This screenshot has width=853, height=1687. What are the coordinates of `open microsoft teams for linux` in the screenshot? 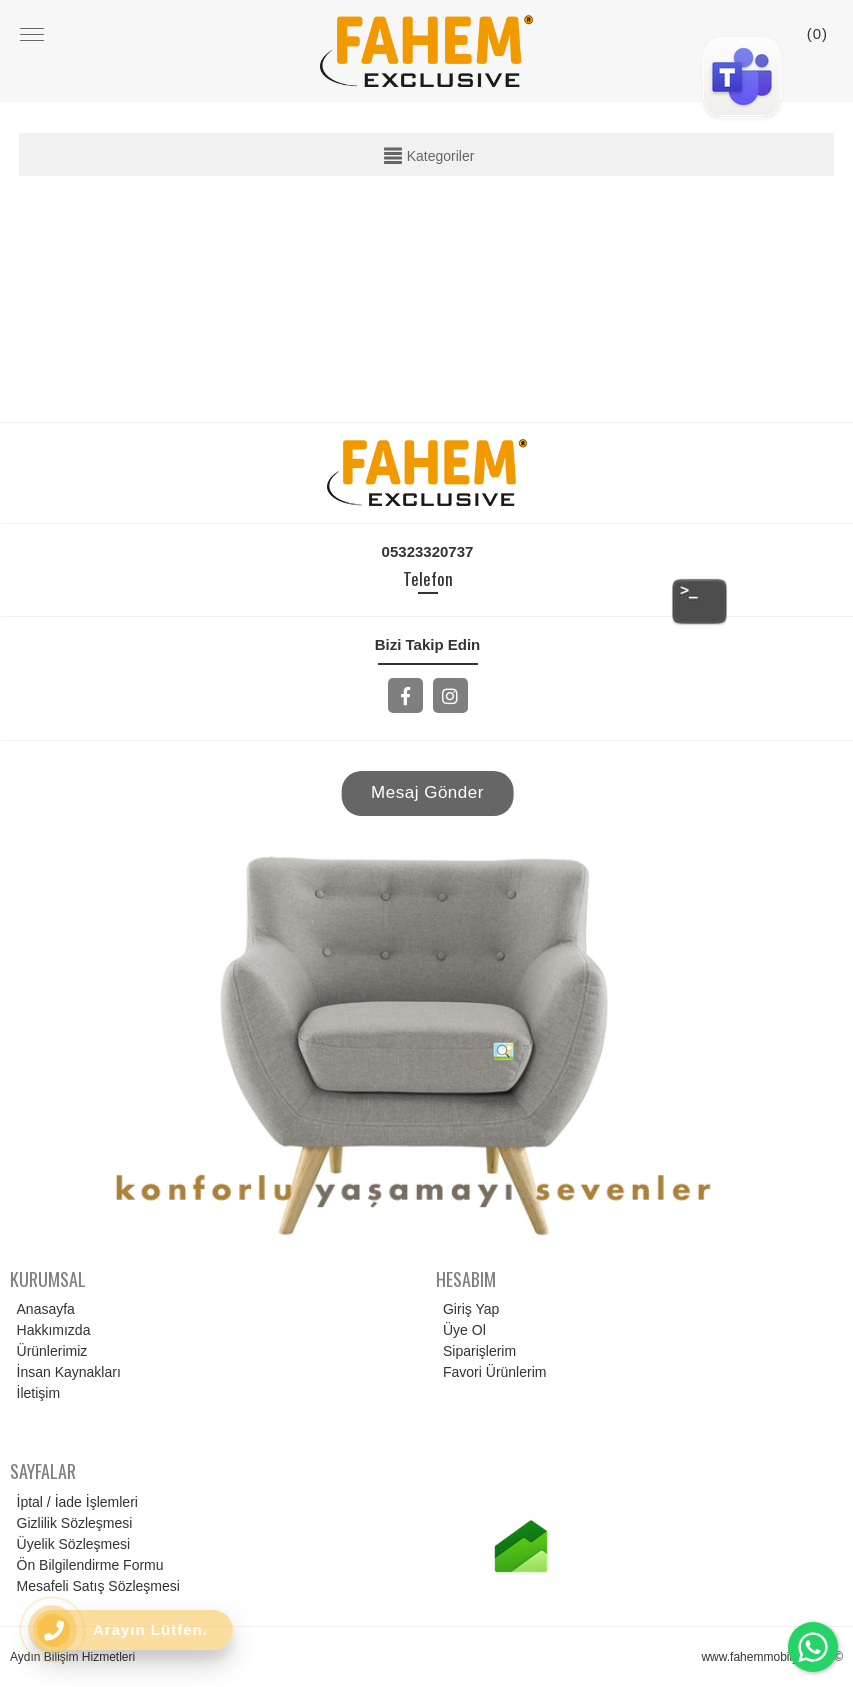 It's located at (742, 77).